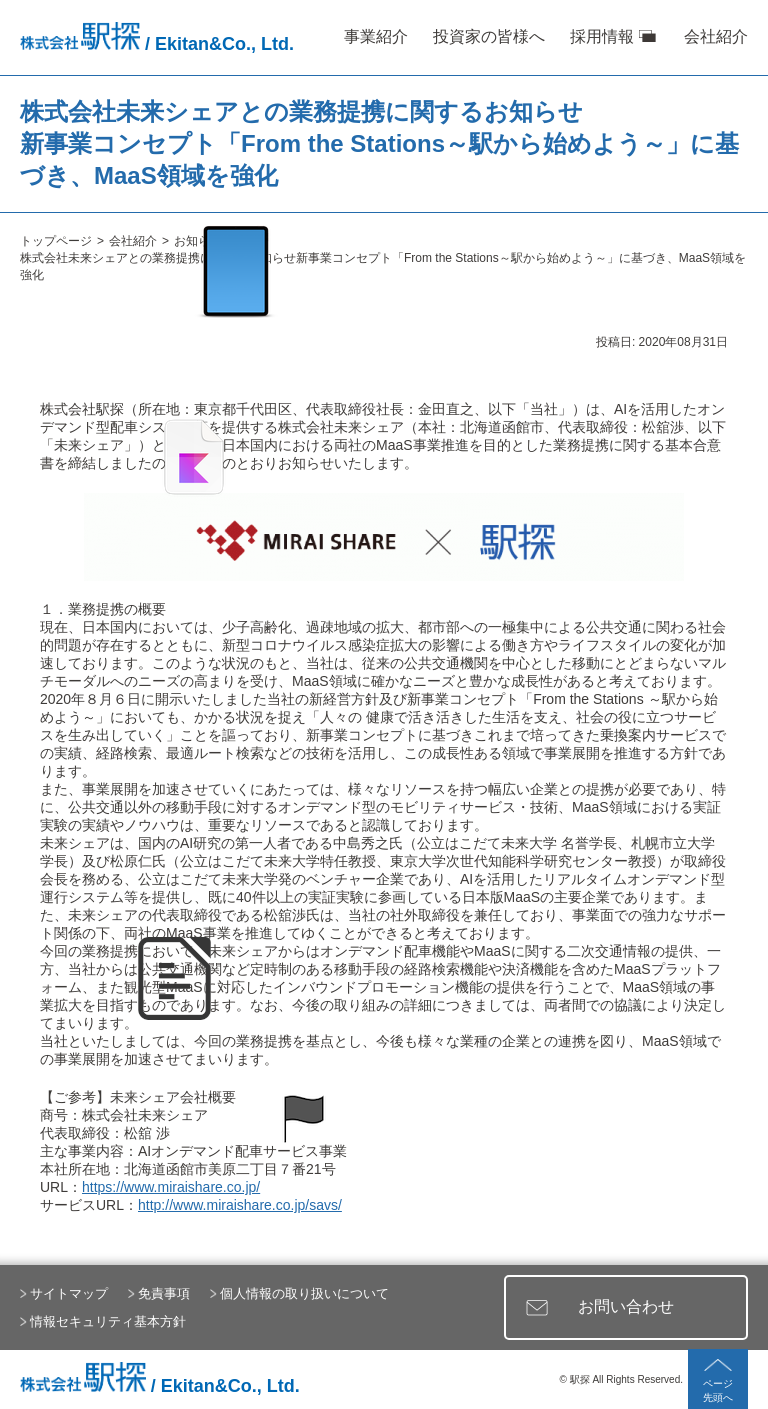  Describe the element at coordinates (174, 978) in the screenshot. I see `open LibreOffice Writer document editor` at that location.